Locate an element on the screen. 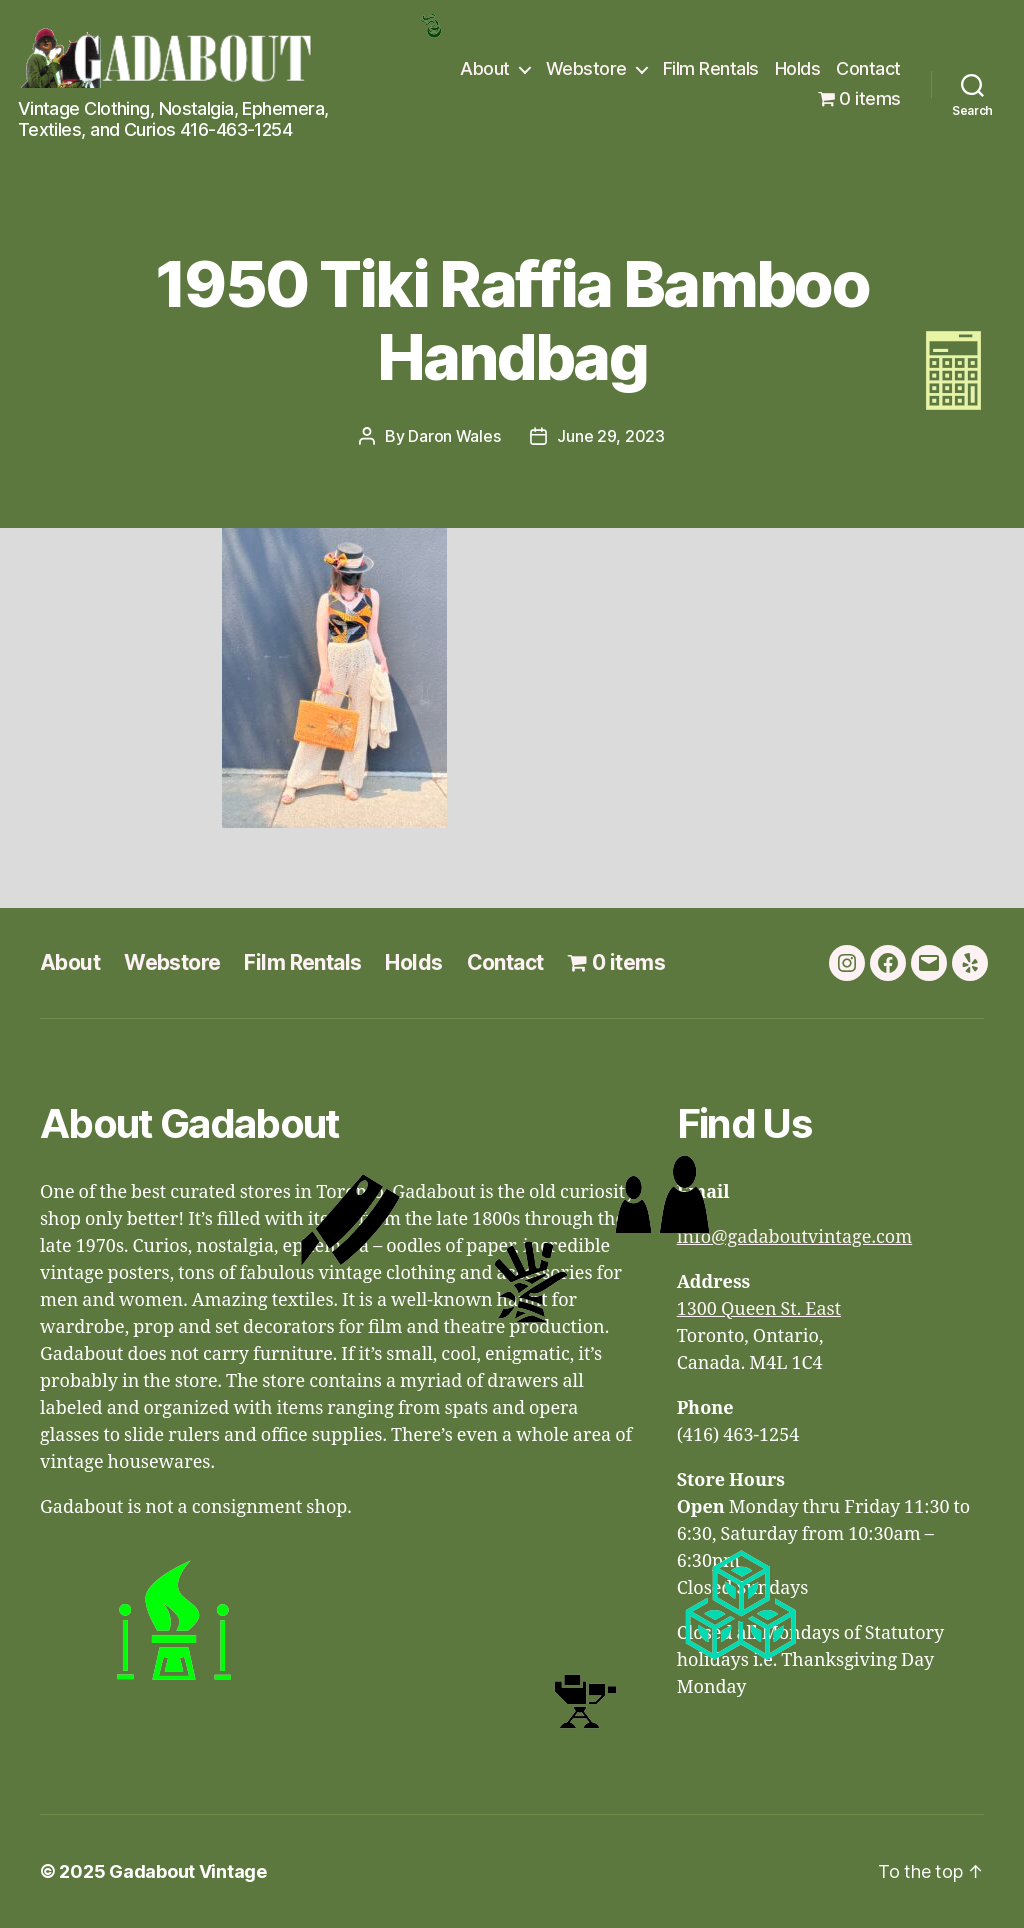 The height and width of the screenshot is (1928, 1024). view age-appropriate content settings is located at coordinates (662, 1194).